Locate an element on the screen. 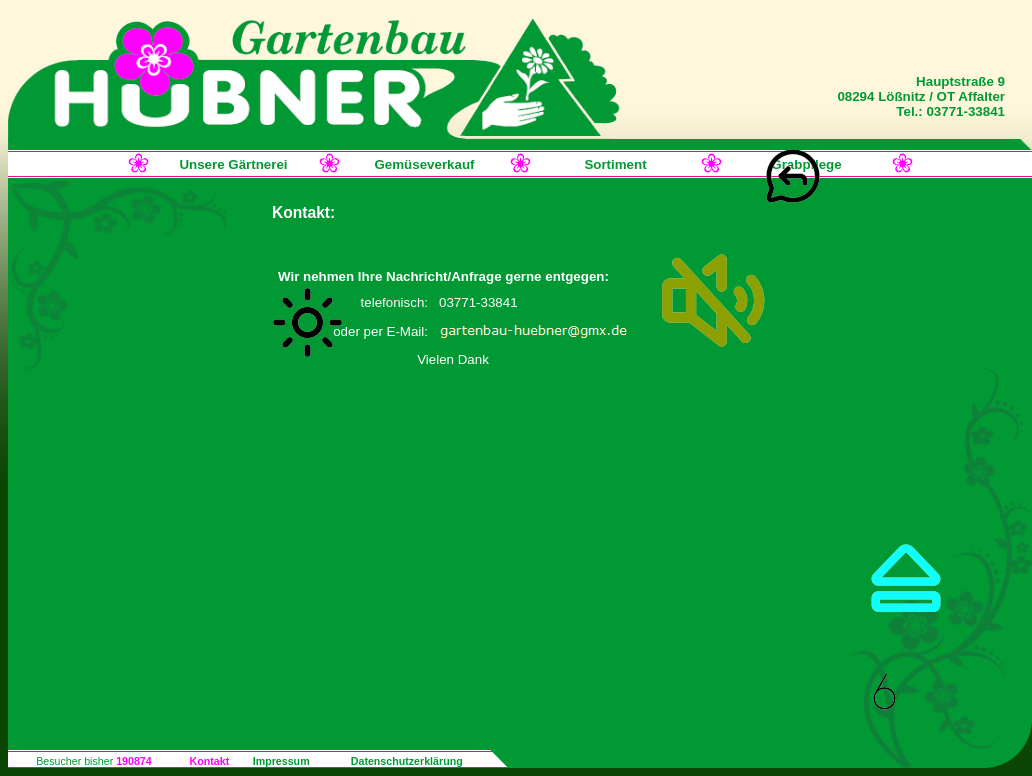  switch to light mode is located at coordinates (307, 322).